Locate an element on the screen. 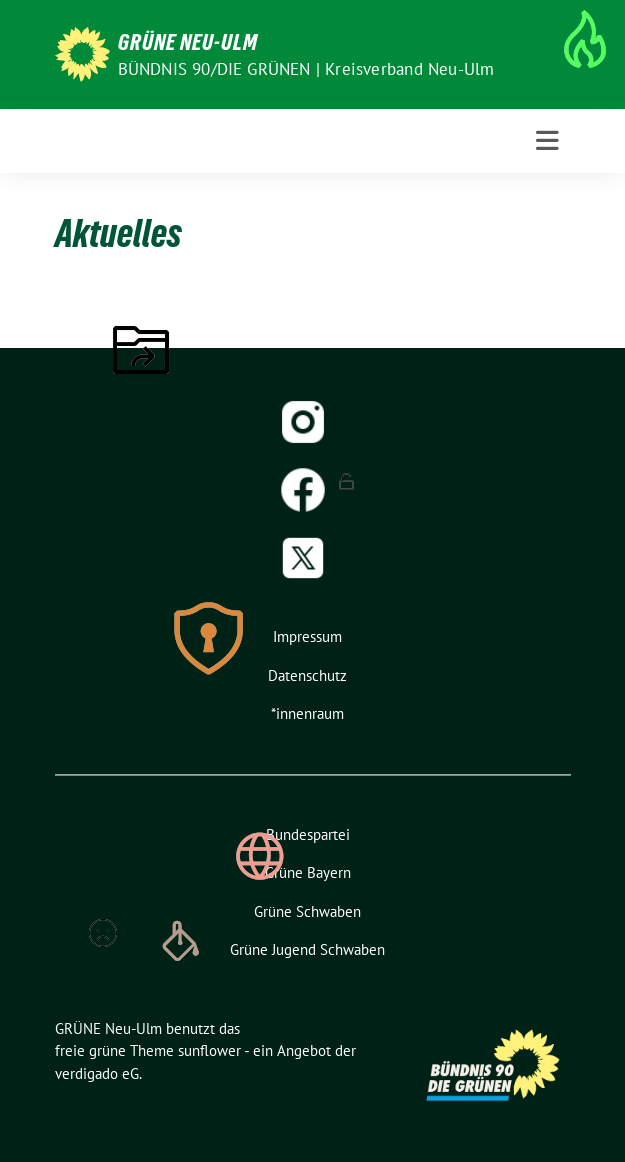 The height and width of the screenshot is (1162, 625). access global or web-related settings is located at coordinates (258, 858).